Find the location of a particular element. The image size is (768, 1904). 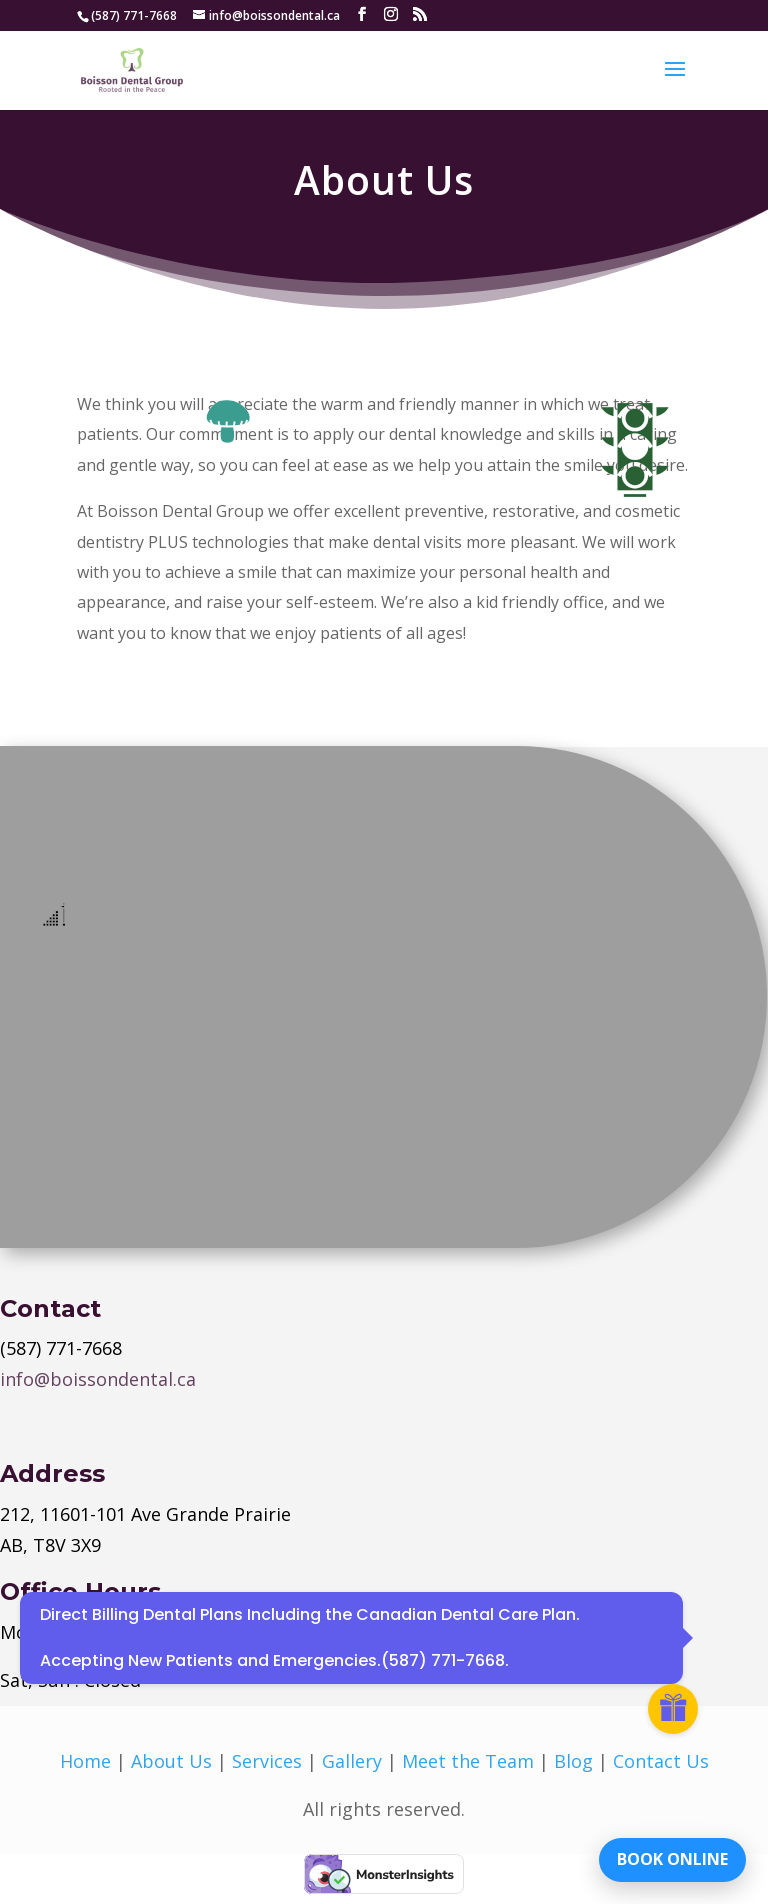

reach the end of a level or stage is located at coordinates (54, 914).